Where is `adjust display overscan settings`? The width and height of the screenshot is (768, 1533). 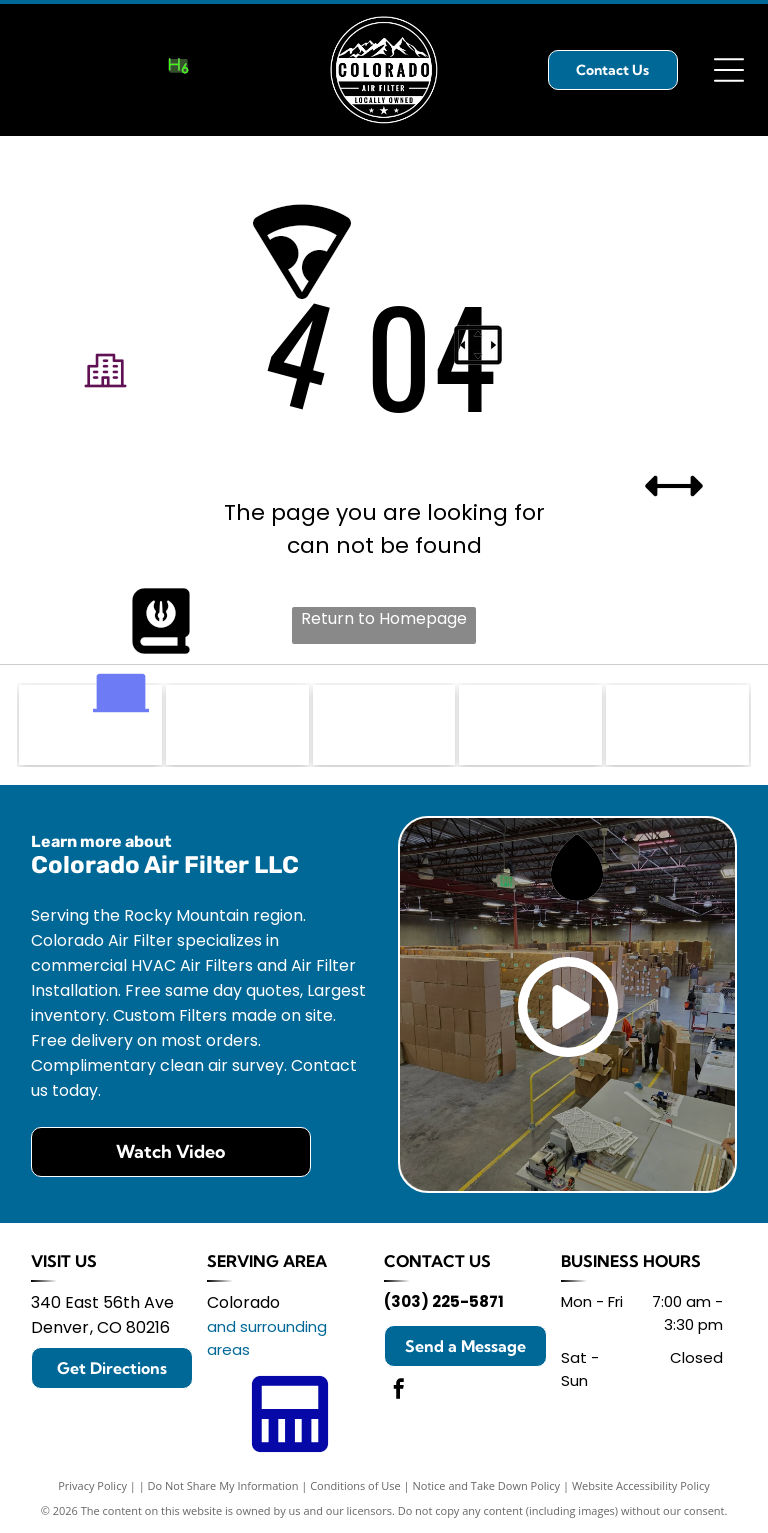 adjust display overscan settings is located at coordinates (478, 345).